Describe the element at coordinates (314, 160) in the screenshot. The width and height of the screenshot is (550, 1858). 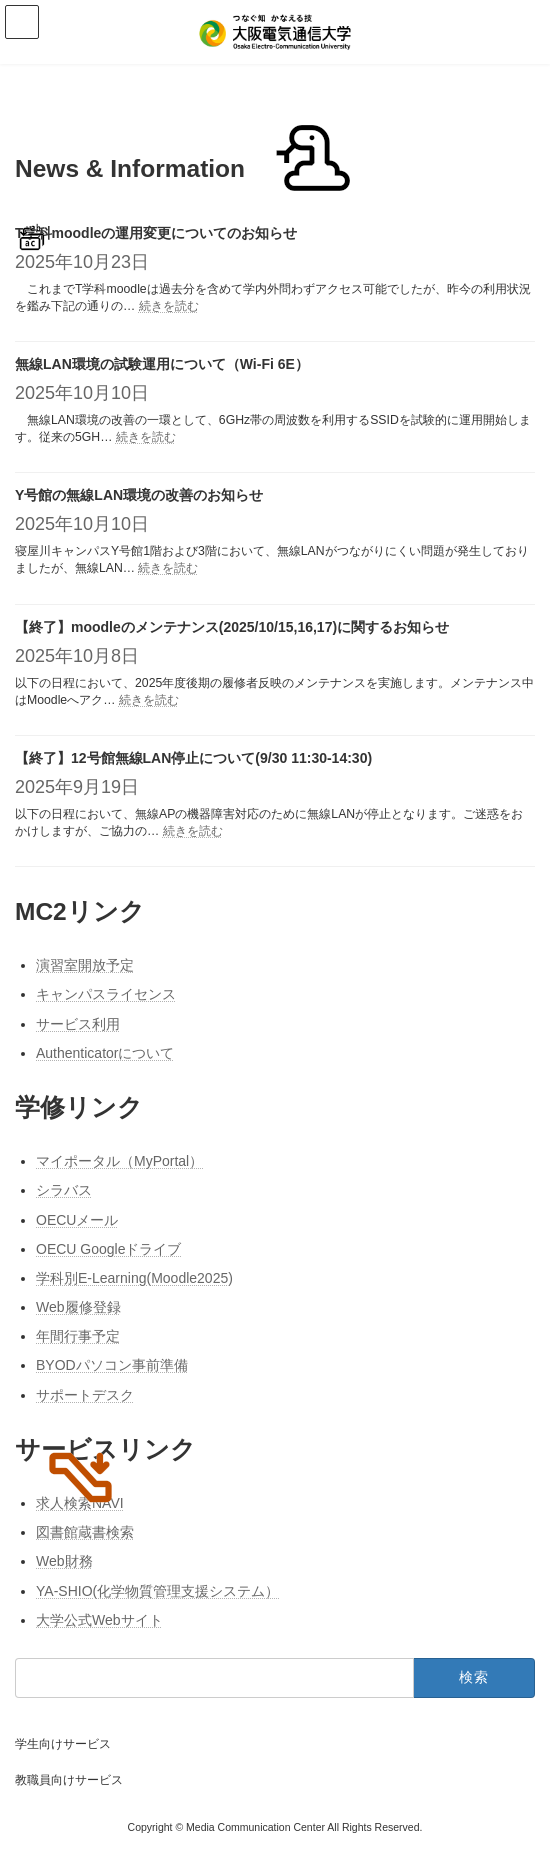
I see `python file or python language indicator` at that location.